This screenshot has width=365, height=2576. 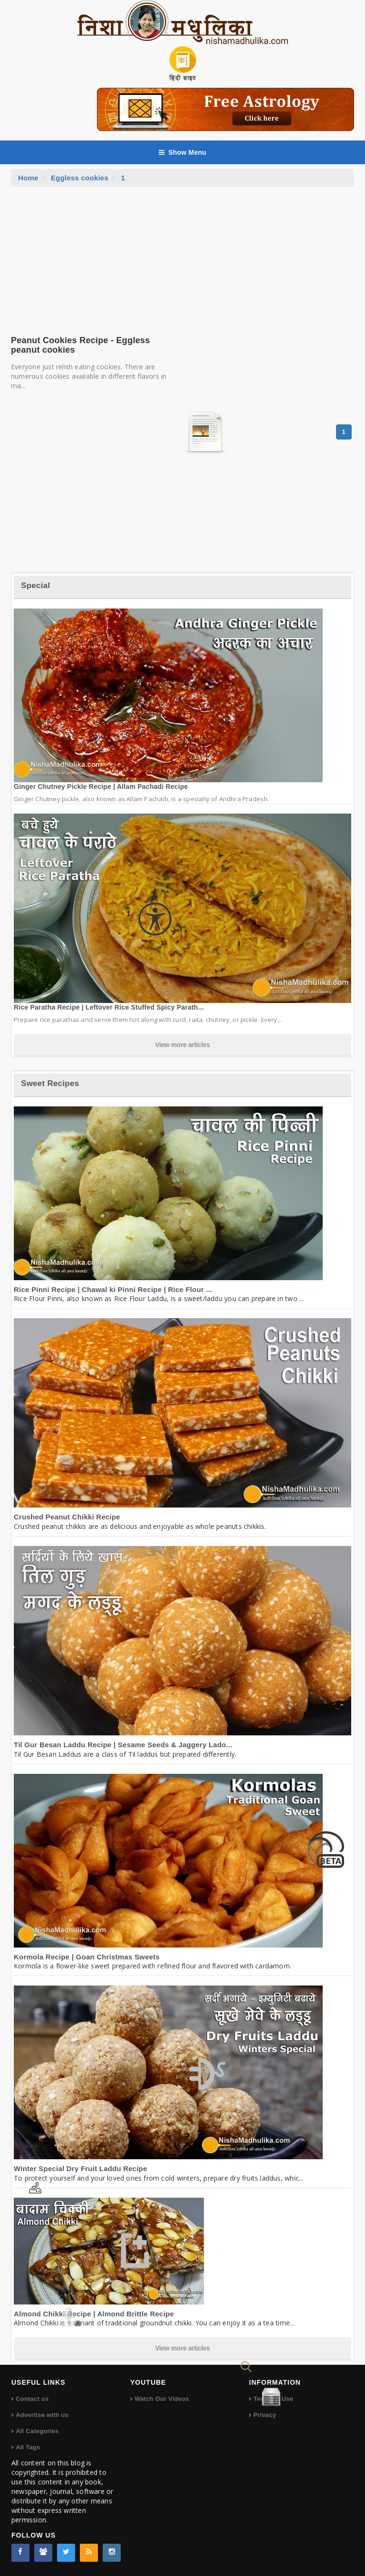 What do you see at coordinates (206, 431) in the screenshot?
I see `open a document file` at bounding box center [206, 431].